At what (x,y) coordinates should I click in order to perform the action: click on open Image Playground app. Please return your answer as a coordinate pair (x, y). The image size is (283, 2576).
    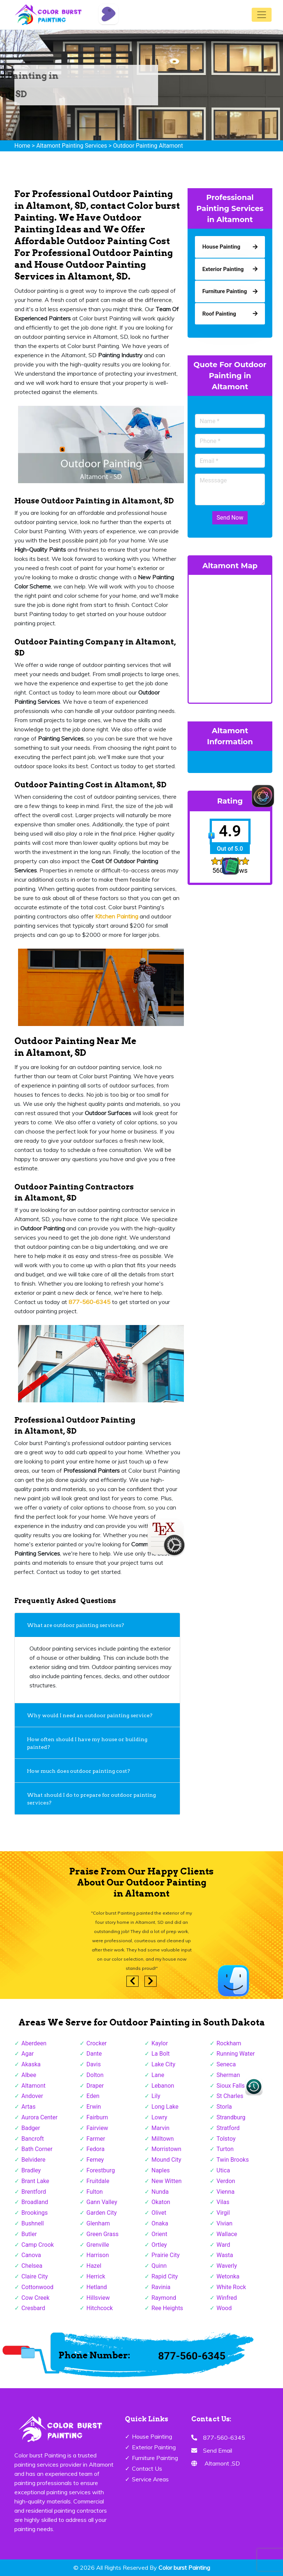
    Looking at the image, I should click on (263, 796).